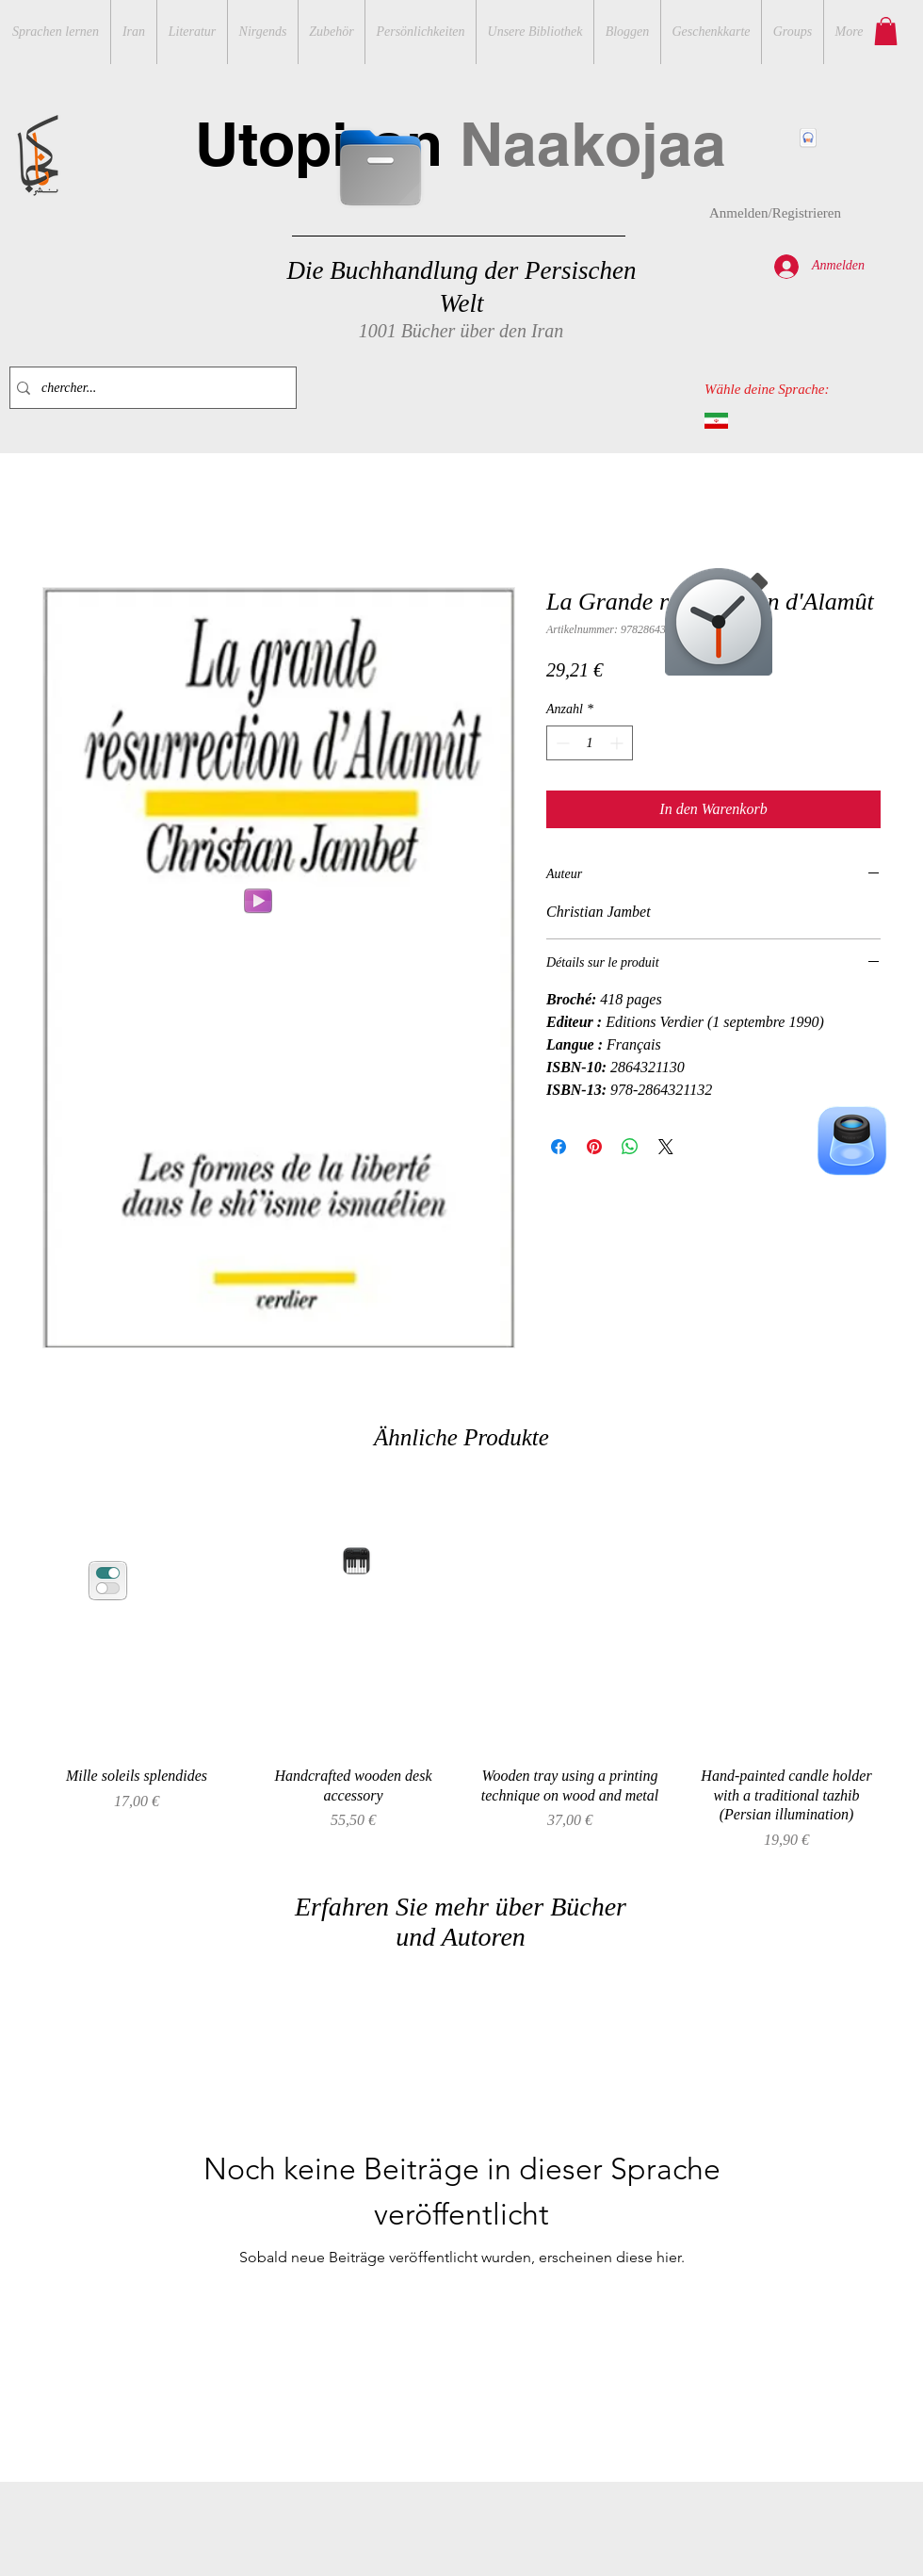 The width and height of the screenshot is (923, 2576). I want to click on audacity audio project file, so click(808, 138).